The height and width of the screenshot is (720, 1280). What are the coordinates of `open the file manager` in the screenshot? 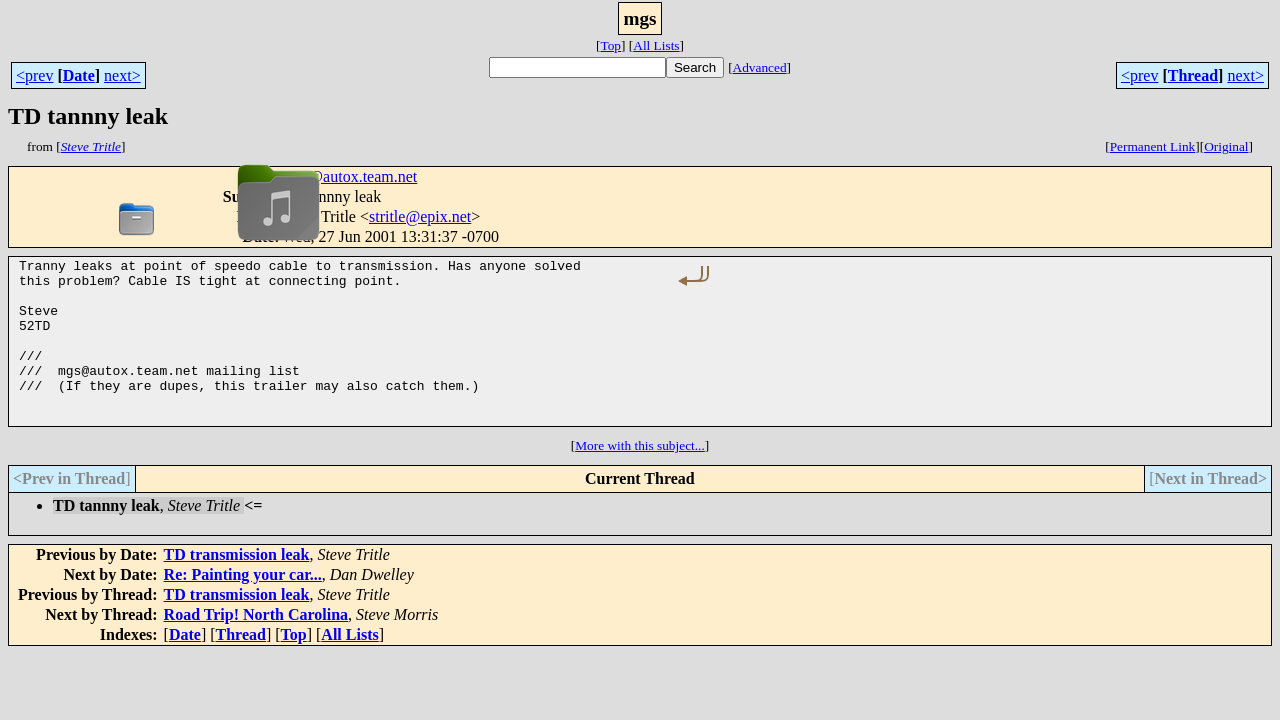 It's located at (136, 218).